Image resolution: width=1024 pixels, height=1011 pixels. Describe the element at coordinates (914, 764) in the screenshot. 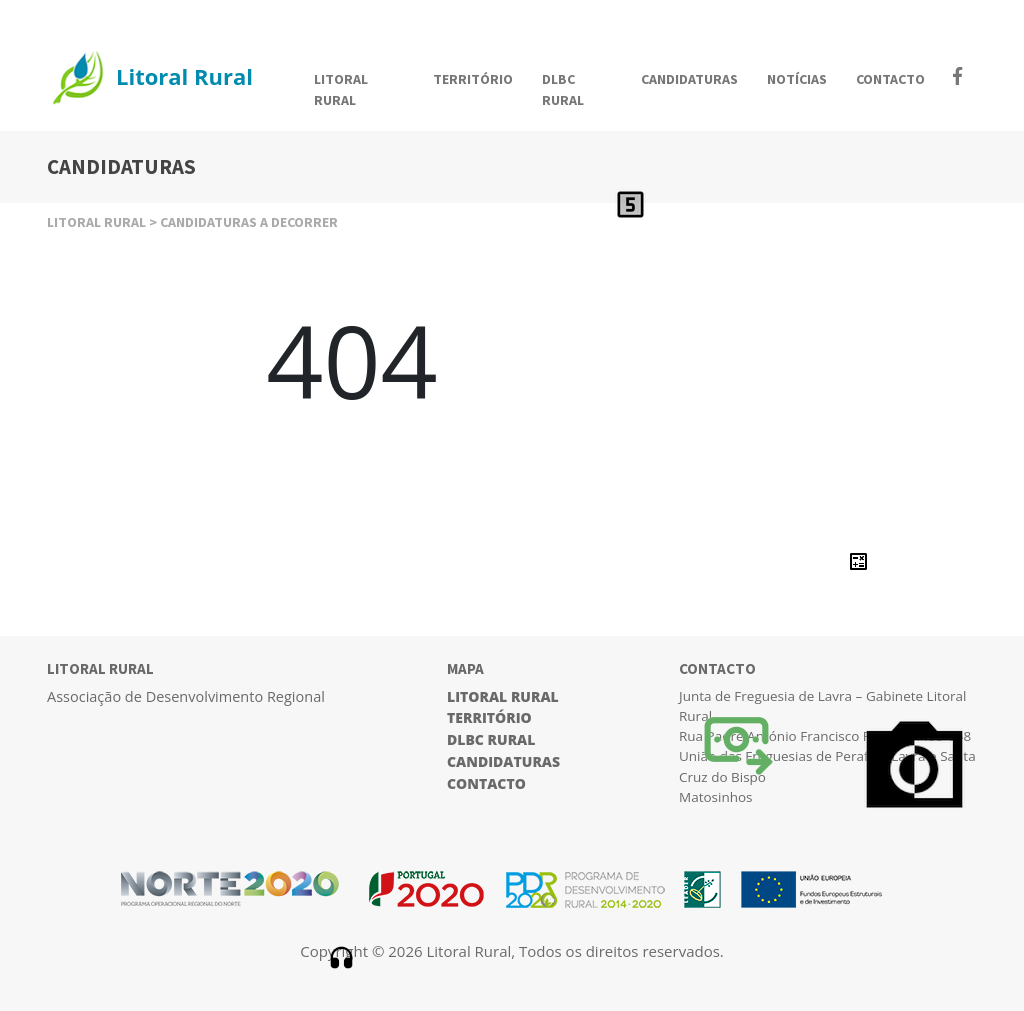

I see `apply black and white filter to photo` at that location.